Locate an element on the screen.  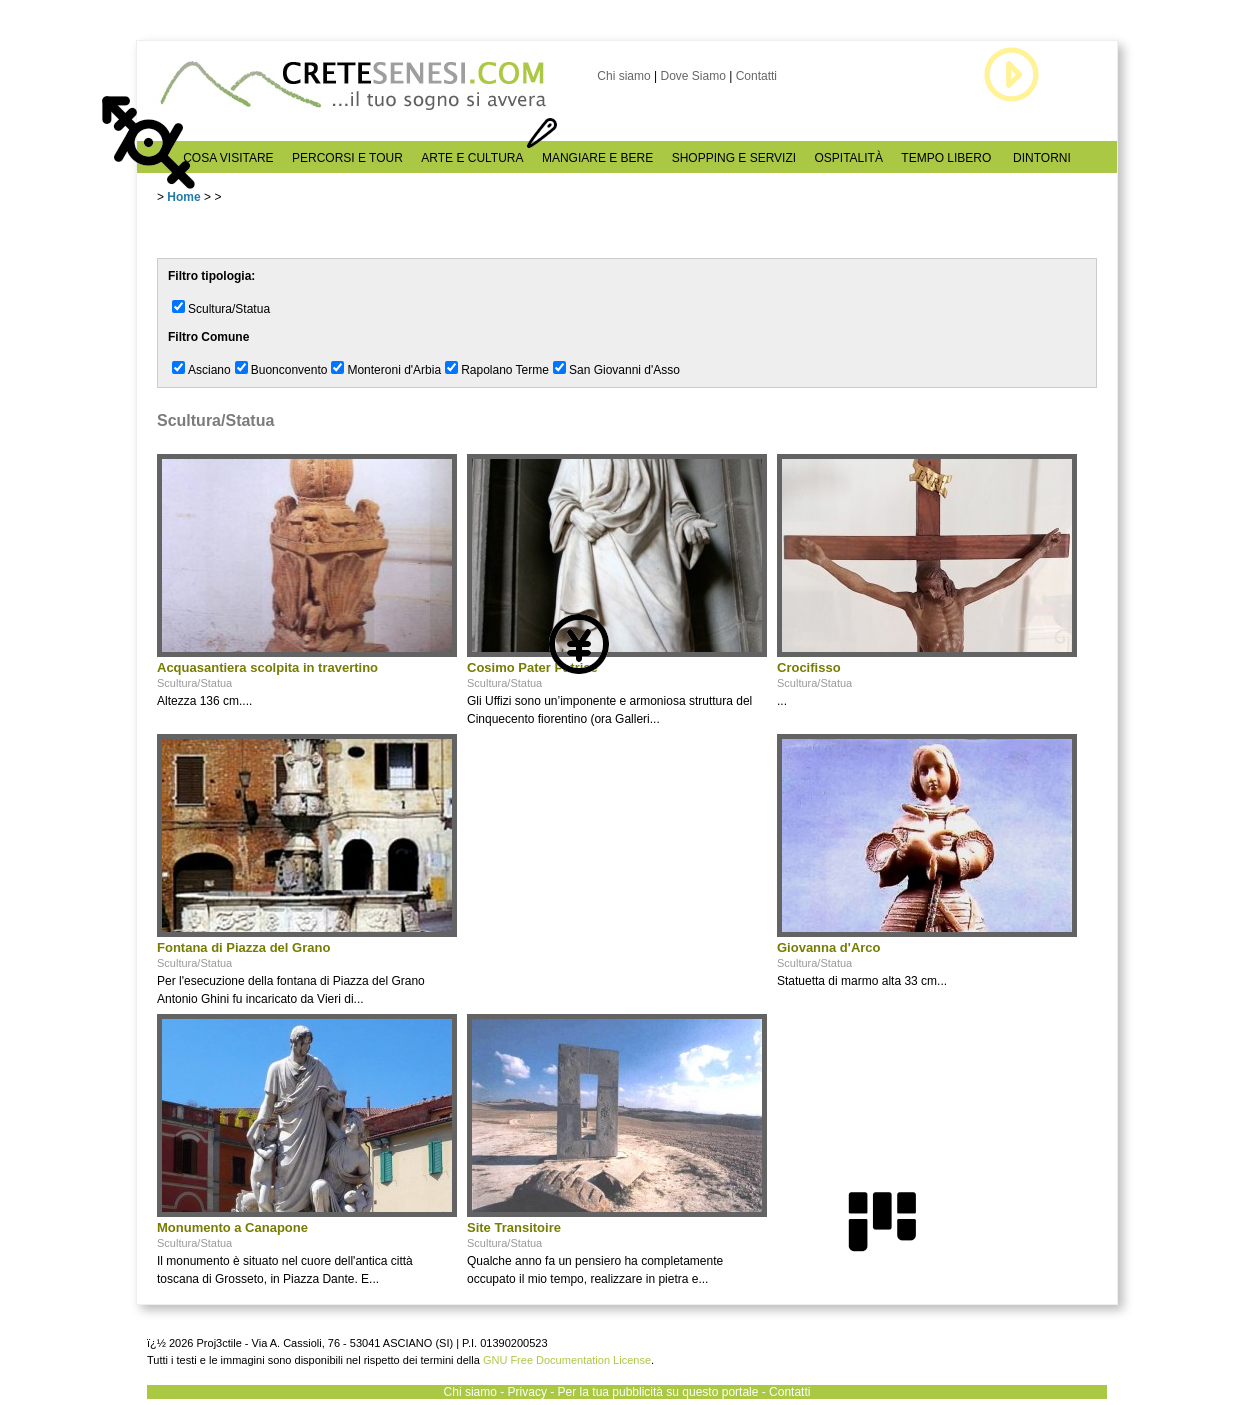
view balance in japanese yen is located at coordinates (579, 644).